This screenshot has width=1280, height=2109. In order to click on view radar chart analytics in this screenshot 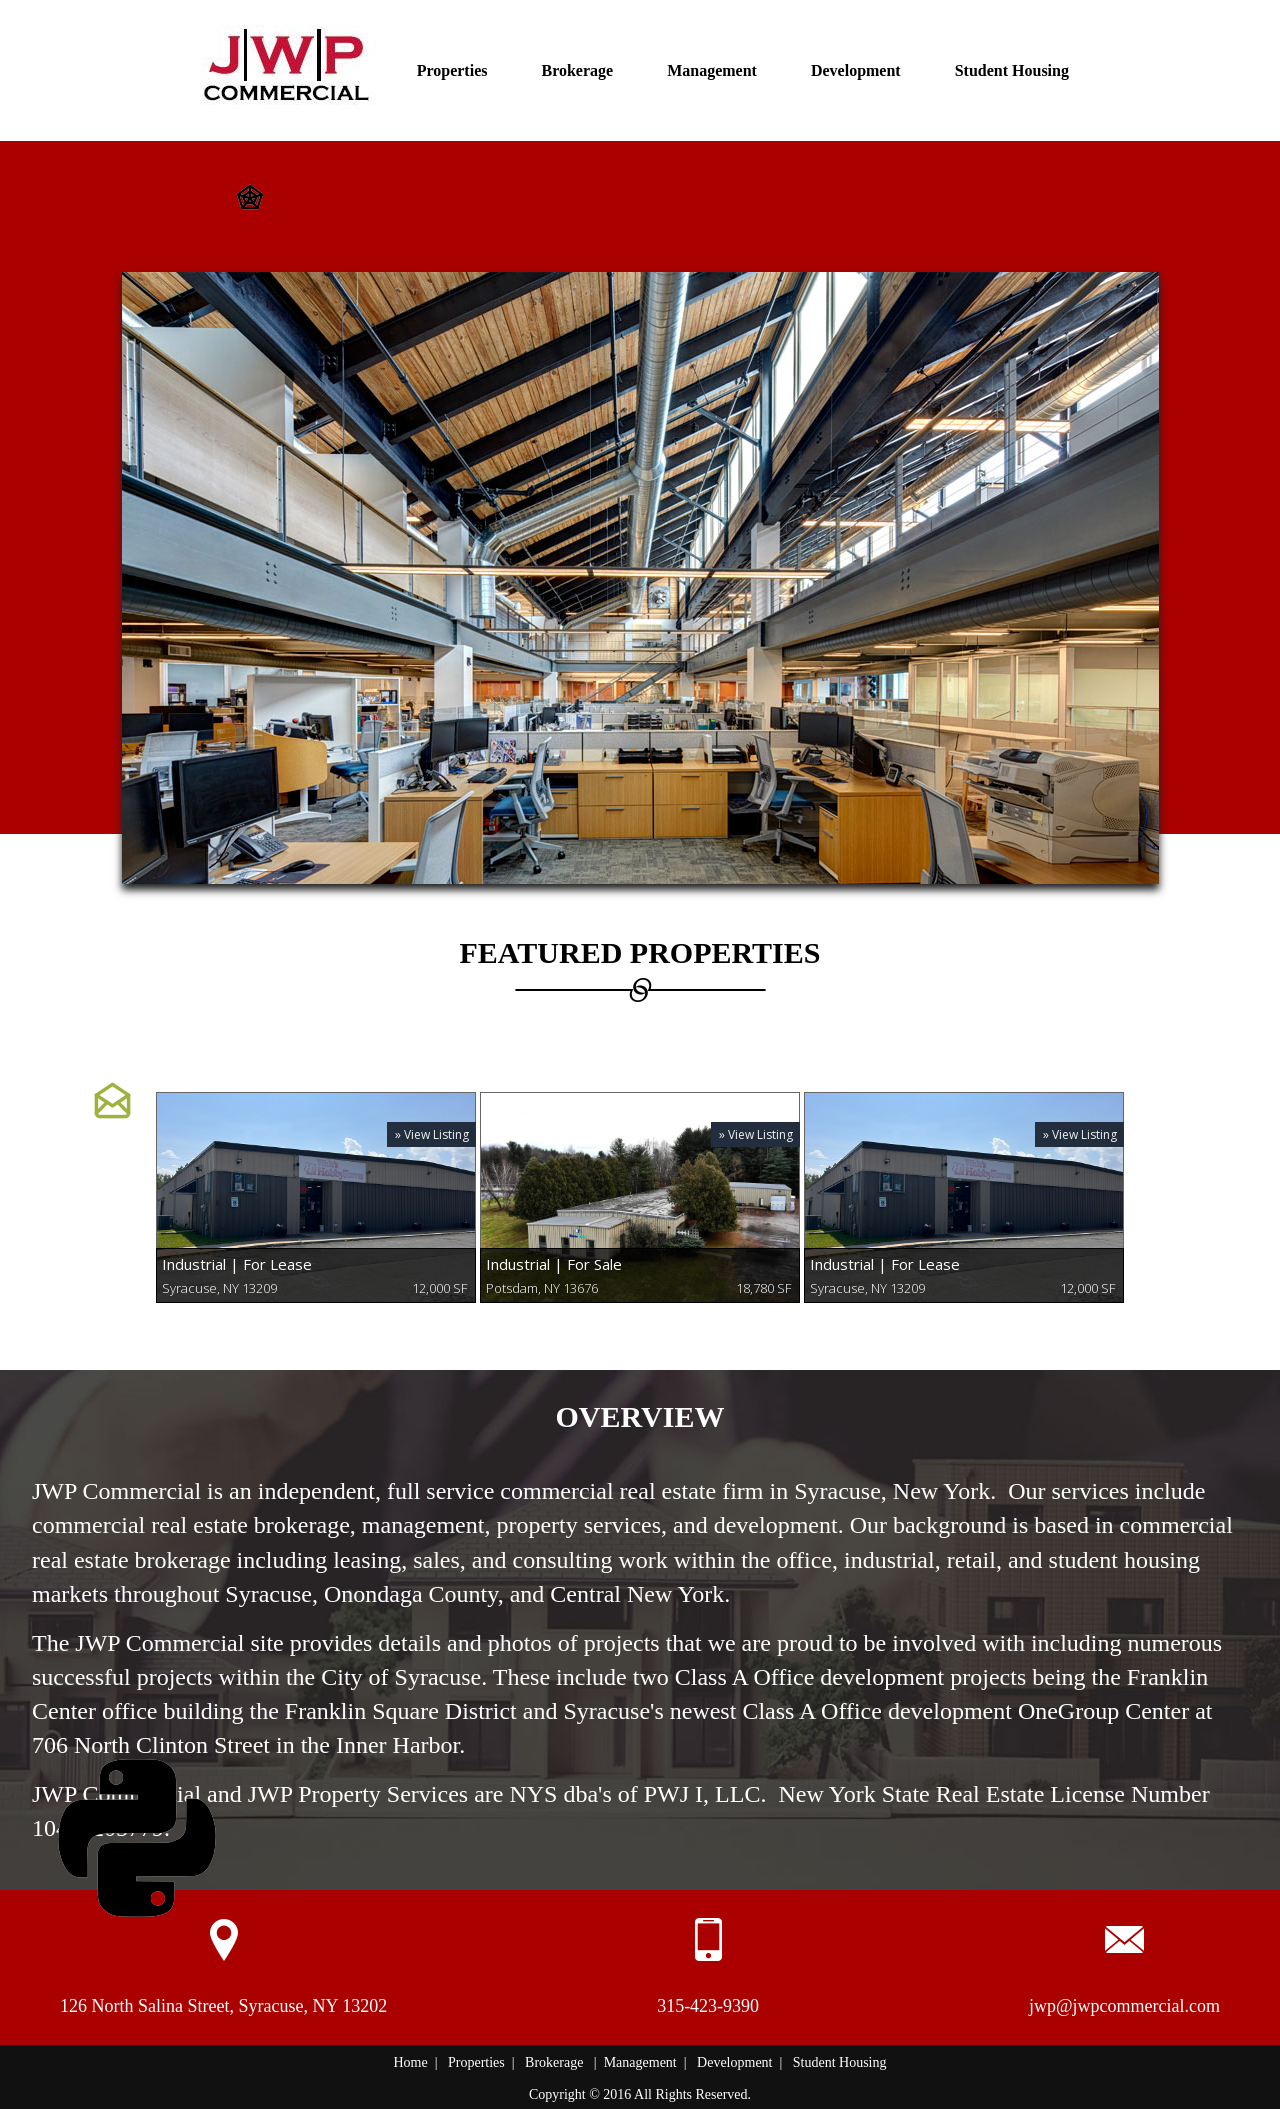, I will do `click(250, 197)`.